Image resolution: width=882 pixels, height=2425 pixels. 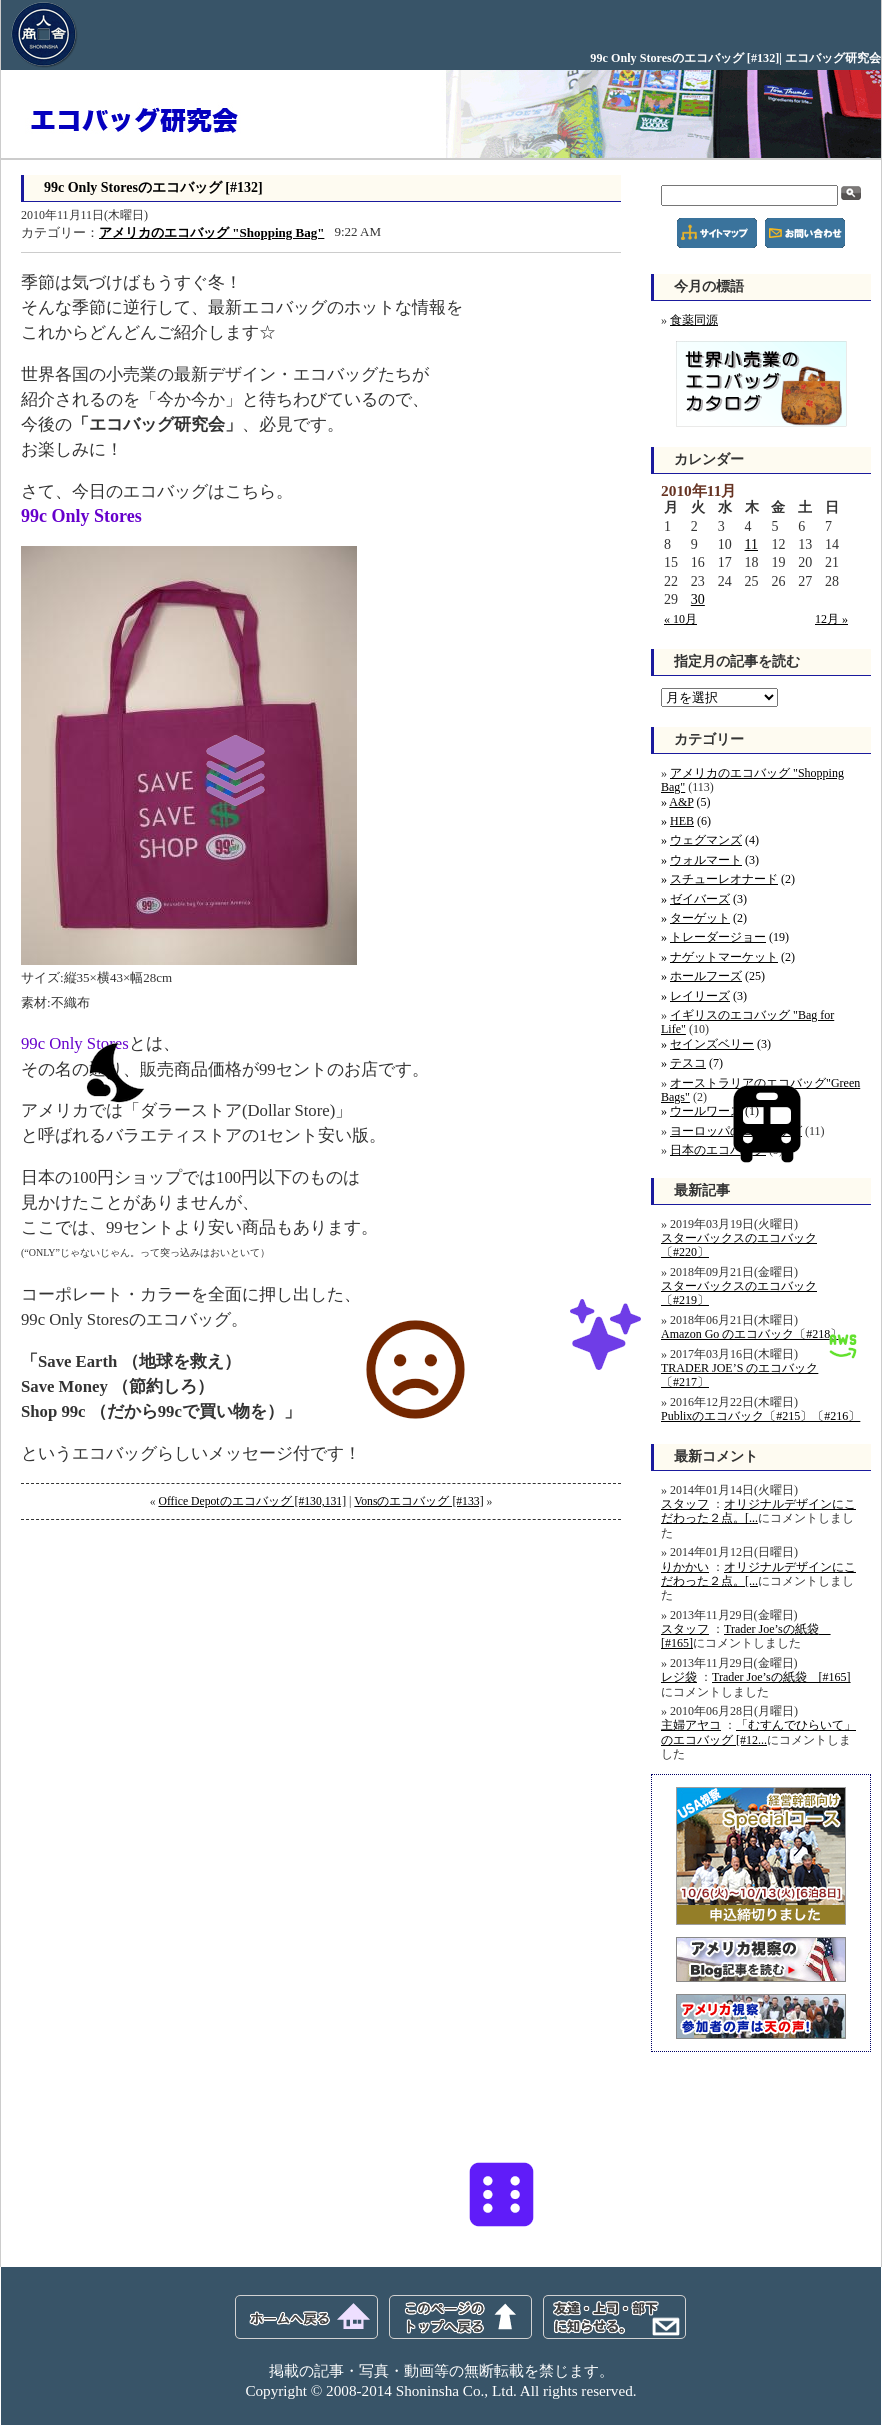 I want to click on toggle dark mode or night theme, so click(x=119, y=1072).